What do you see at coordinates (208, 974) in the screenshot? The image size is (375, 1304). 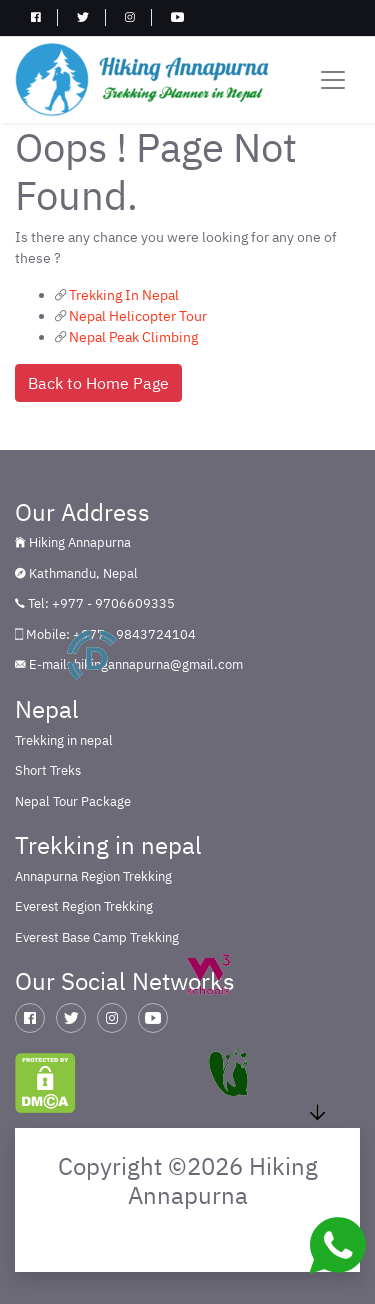 I see `visit W3Schools website` at bounding box center [208, 974].